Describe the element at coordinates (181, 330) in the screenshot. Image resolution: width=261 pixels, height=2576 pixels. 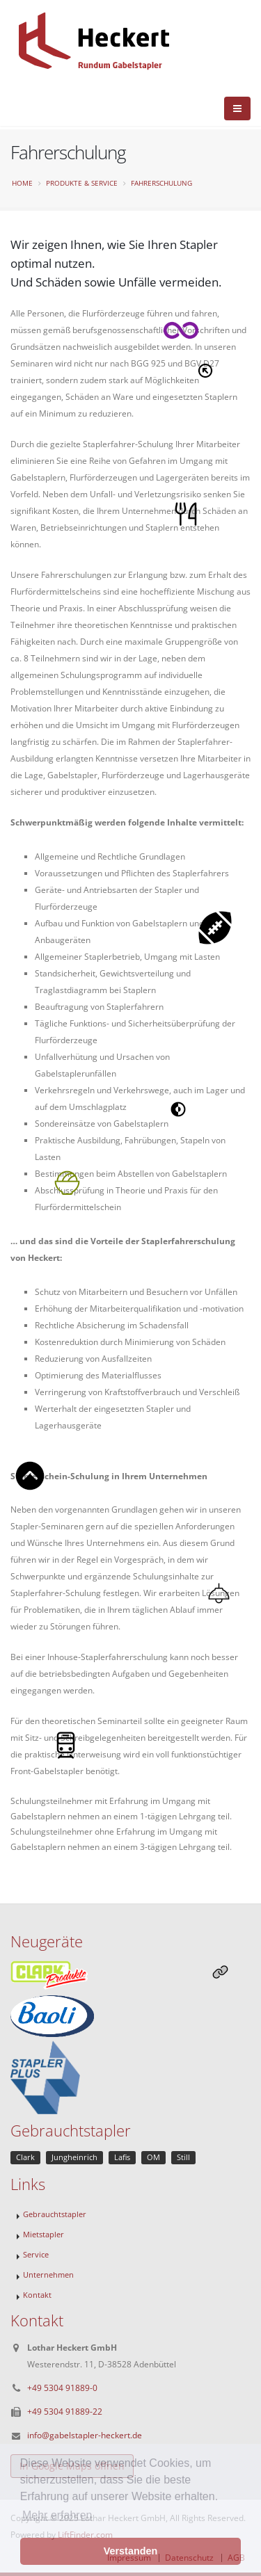
I see `enable infinite scroll or looping` at that location.